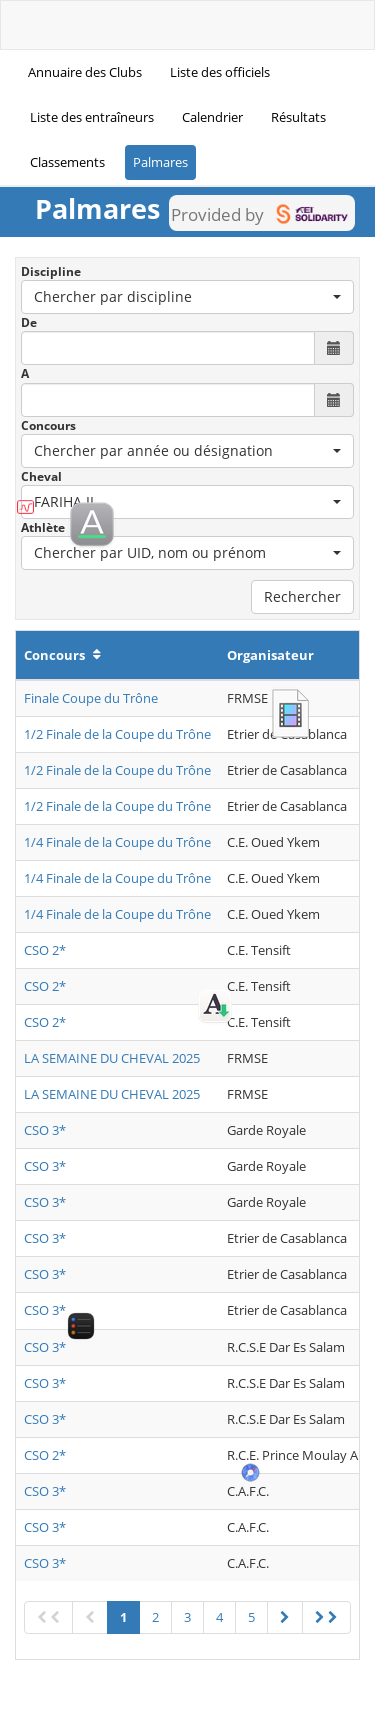 The image size is (375, 1725). What do you see at coordinates (290, 713) in the screenshot?
I see `open a video file` at bounding box center [290, 713].